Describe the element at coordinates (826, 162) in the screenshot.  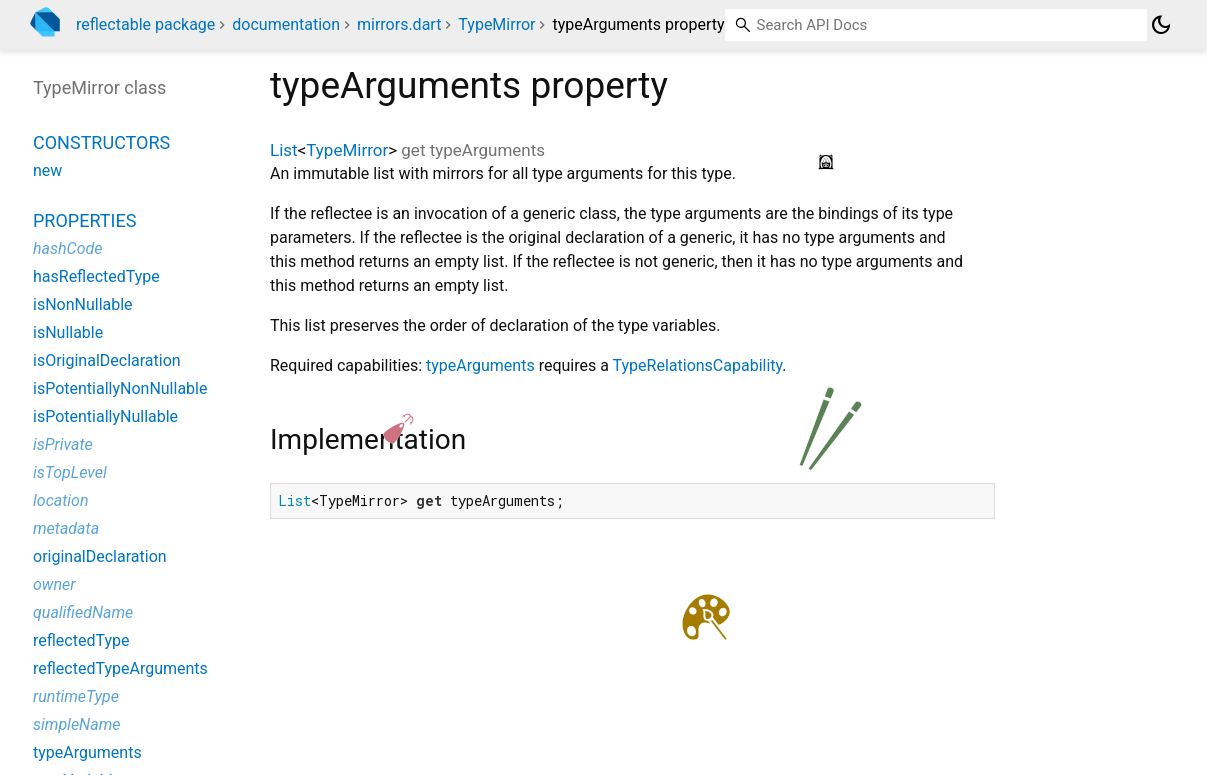
I see `mysterious or hidden content reveal` at that location.